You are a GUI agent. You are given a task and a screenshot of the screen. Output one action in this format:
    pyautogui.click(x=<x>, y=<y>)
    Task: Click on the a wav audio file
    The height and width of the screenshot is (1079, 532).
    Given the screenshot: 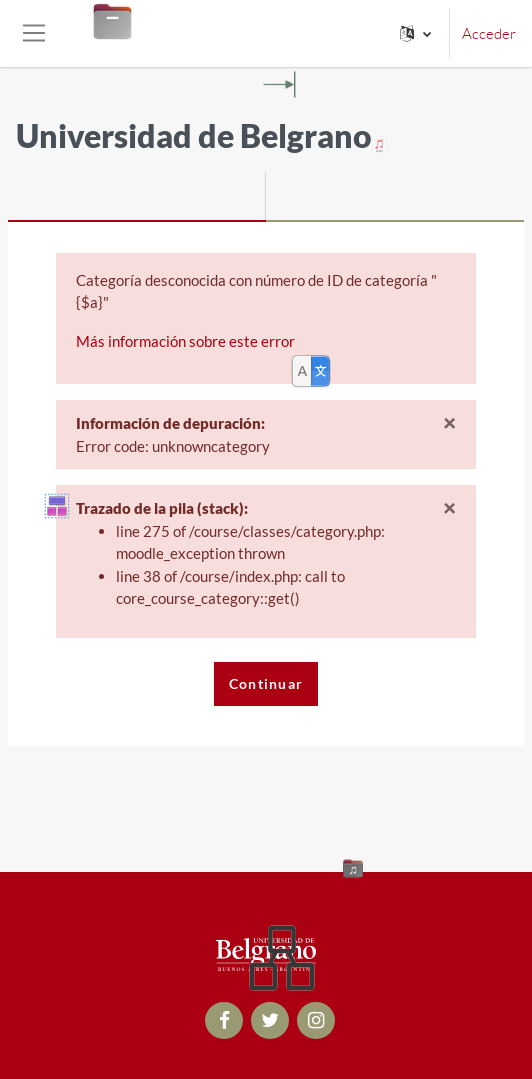 What is the action you would take?
    pyautogui.click(x=379, y=145)
    